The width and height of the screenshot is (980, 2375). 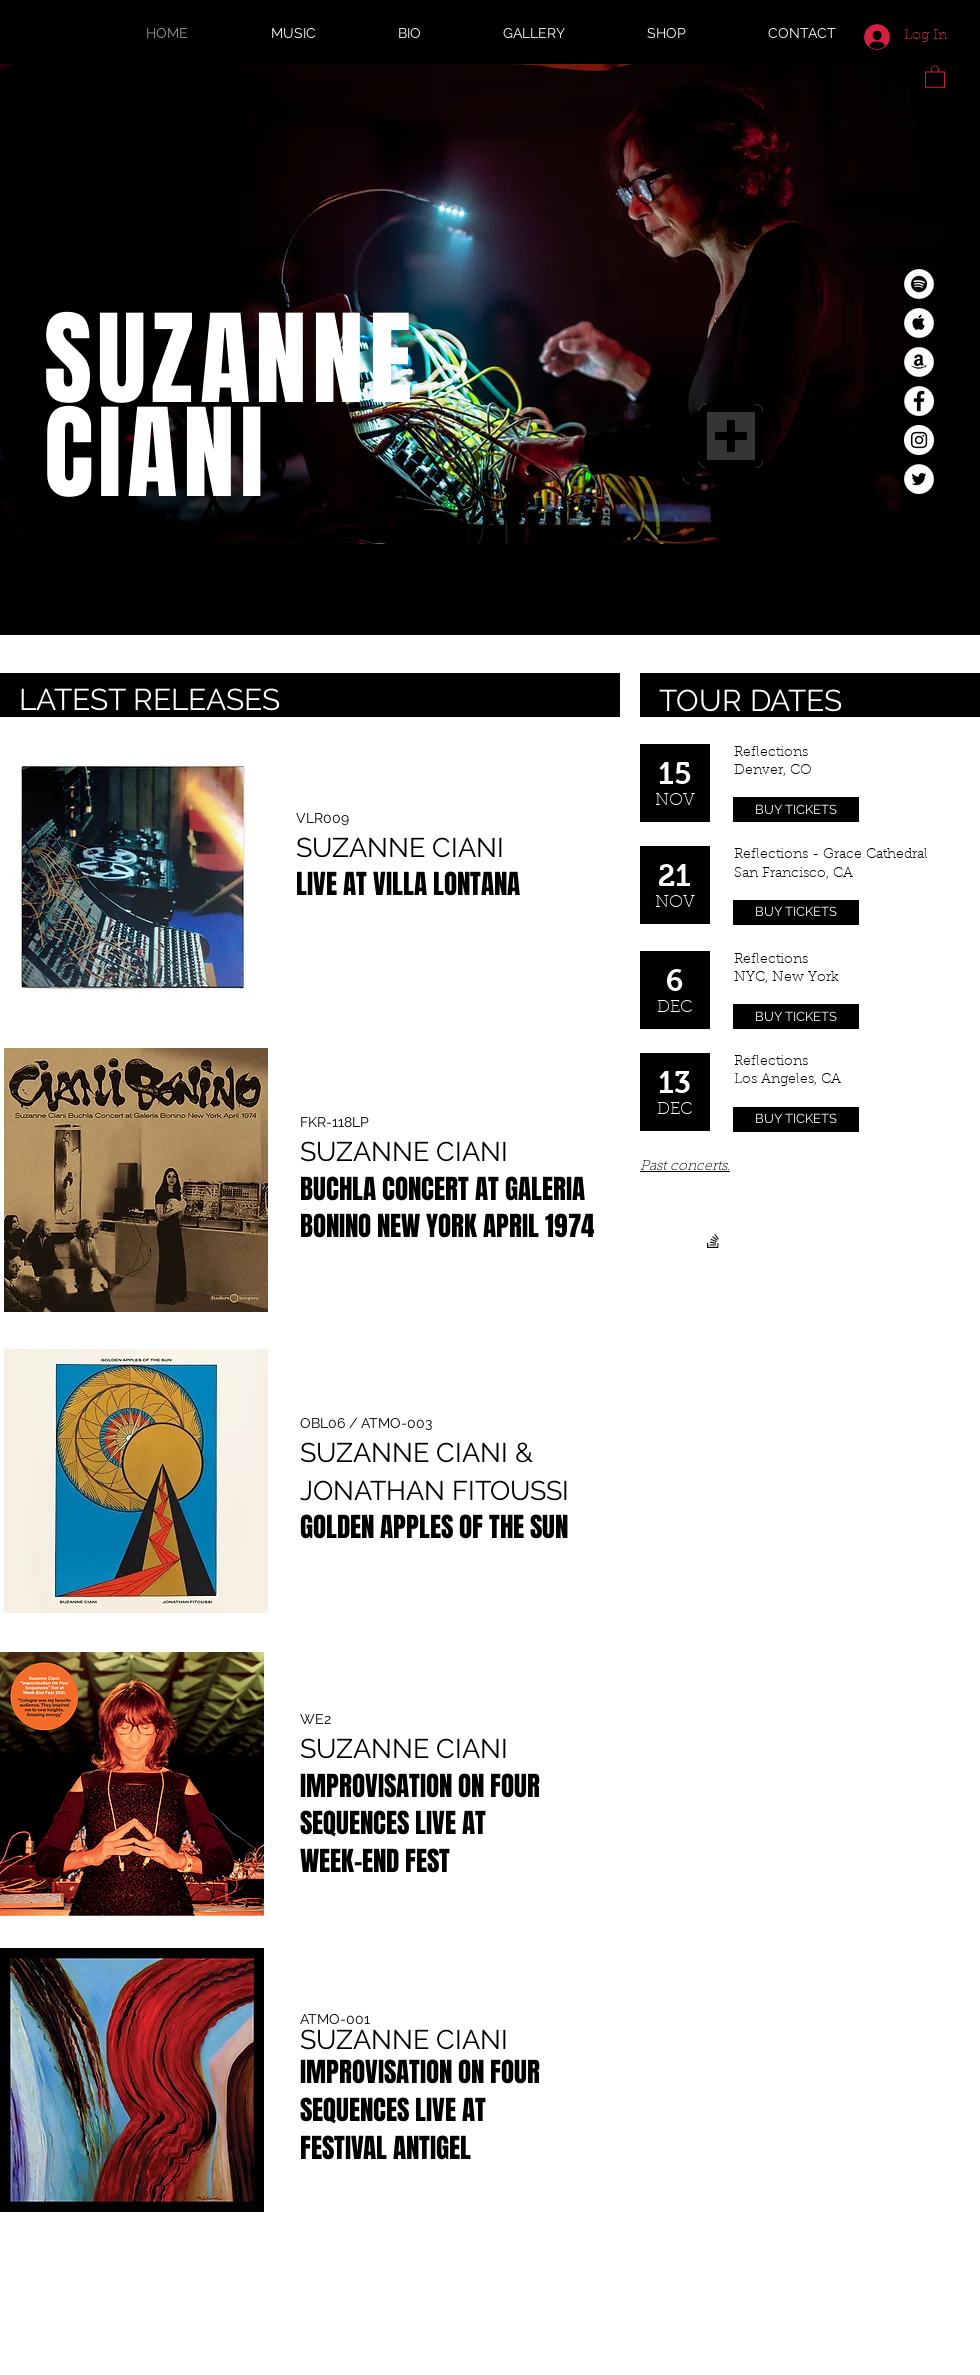 I want to click on visit Stack Overflow website, so click(x=713, y=1241).